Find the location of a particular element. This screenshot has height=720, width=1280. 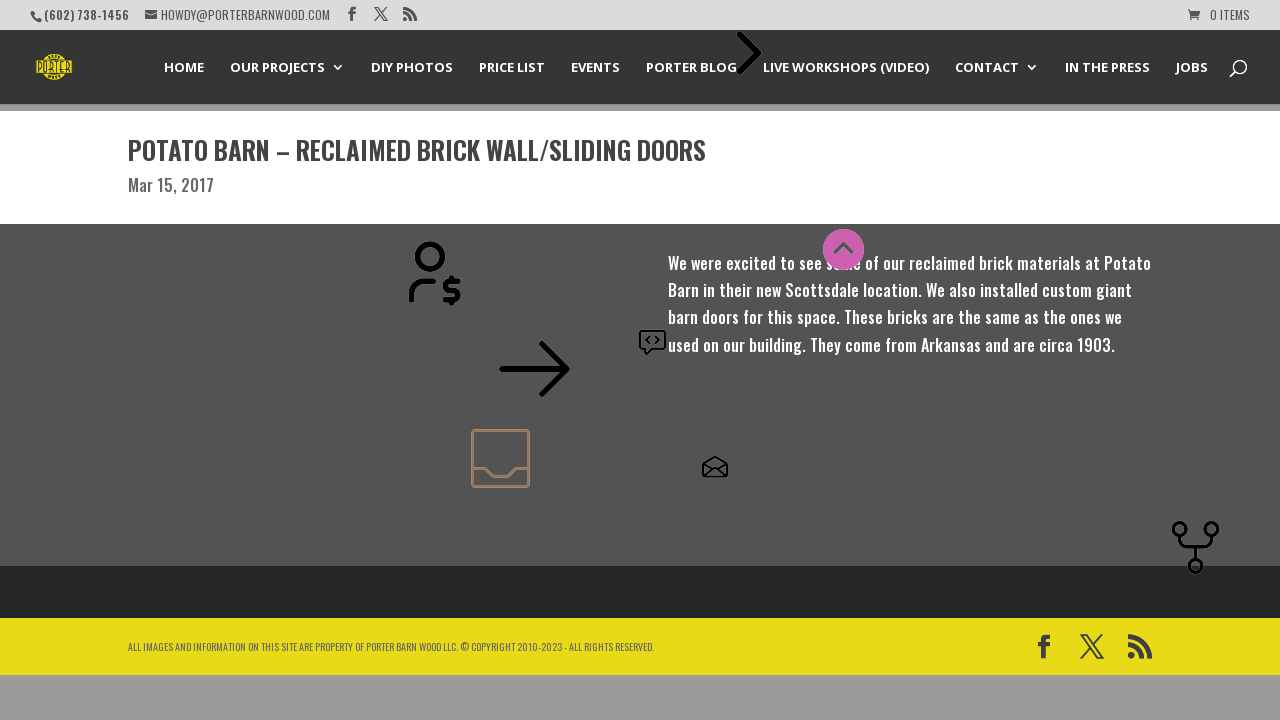

access inbox or incoming items is located at coordinates (500, 458).